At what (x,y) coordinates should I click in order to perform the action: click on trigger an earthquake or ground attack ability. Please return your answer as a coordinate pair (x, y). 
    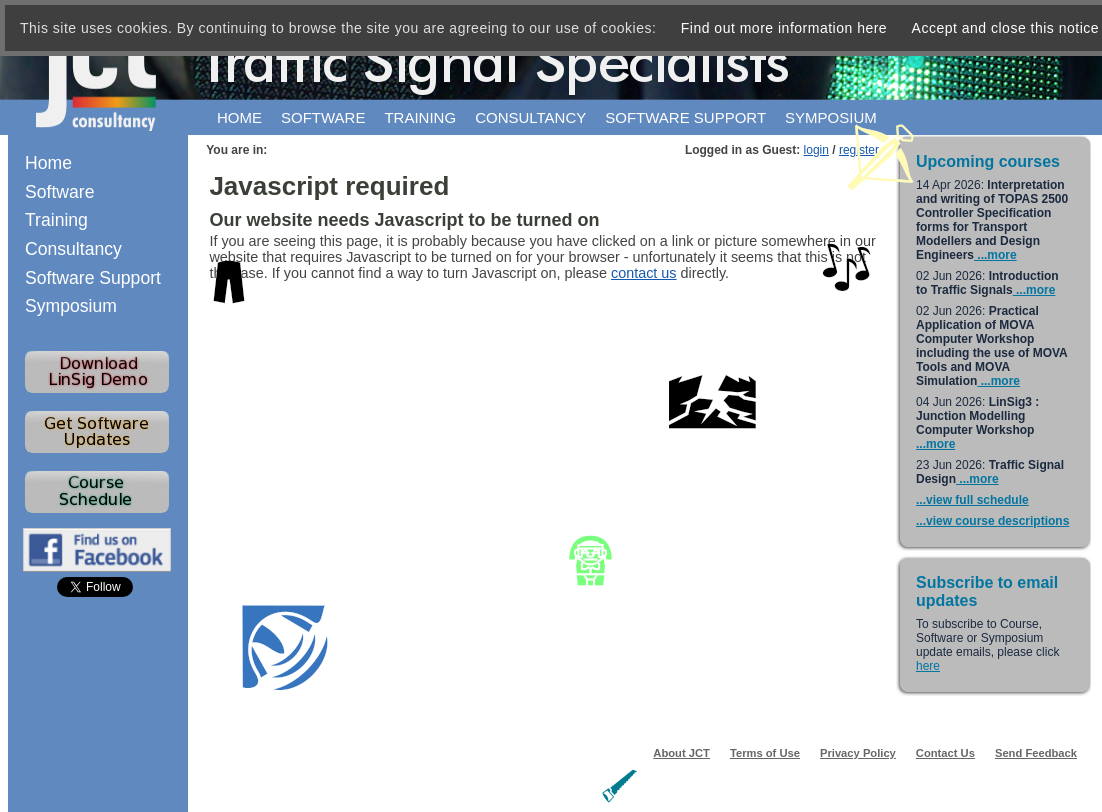
    Looking at the image, I should click on (712, 385).